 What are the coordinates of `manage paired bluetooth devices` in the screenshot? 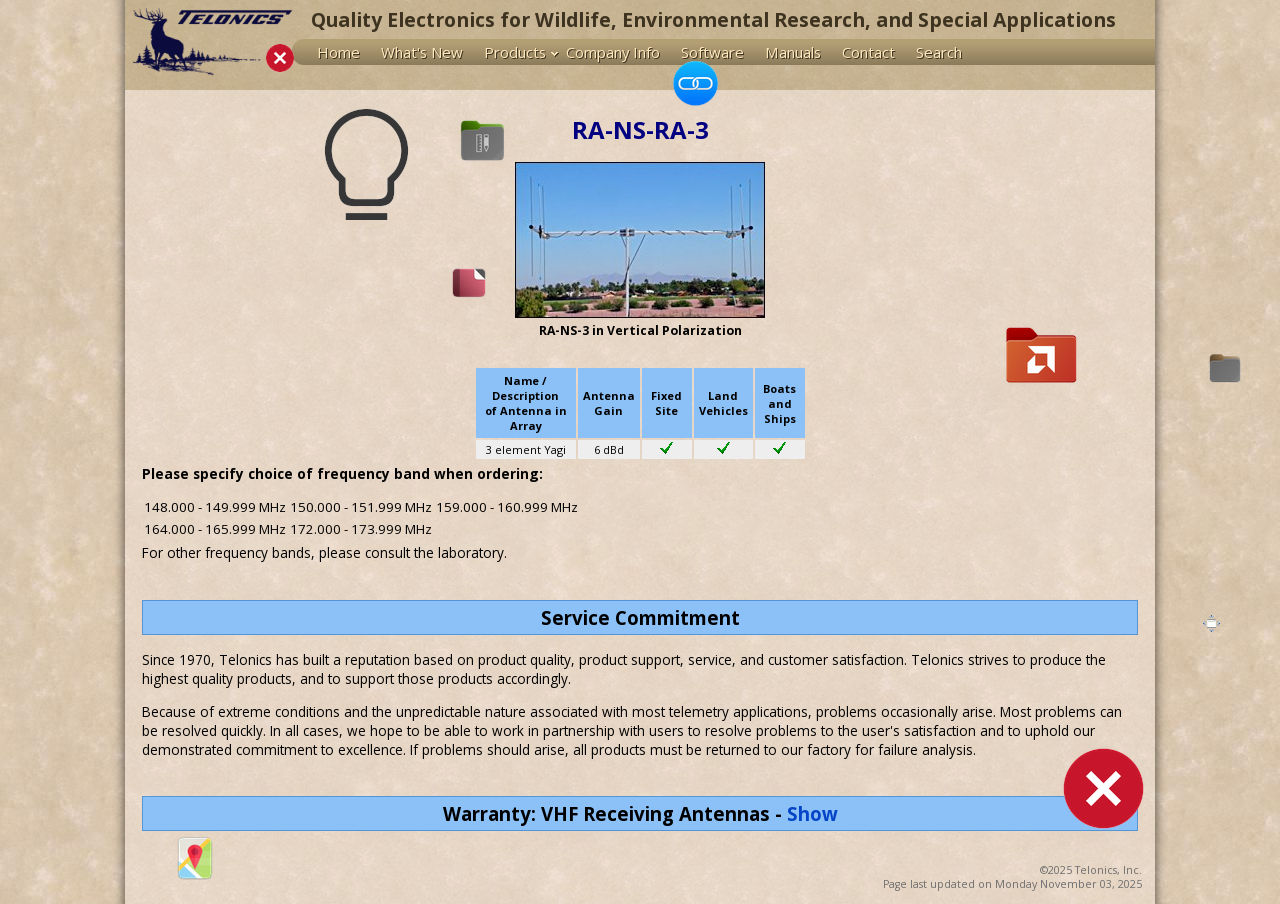 It's located at (695, 83).